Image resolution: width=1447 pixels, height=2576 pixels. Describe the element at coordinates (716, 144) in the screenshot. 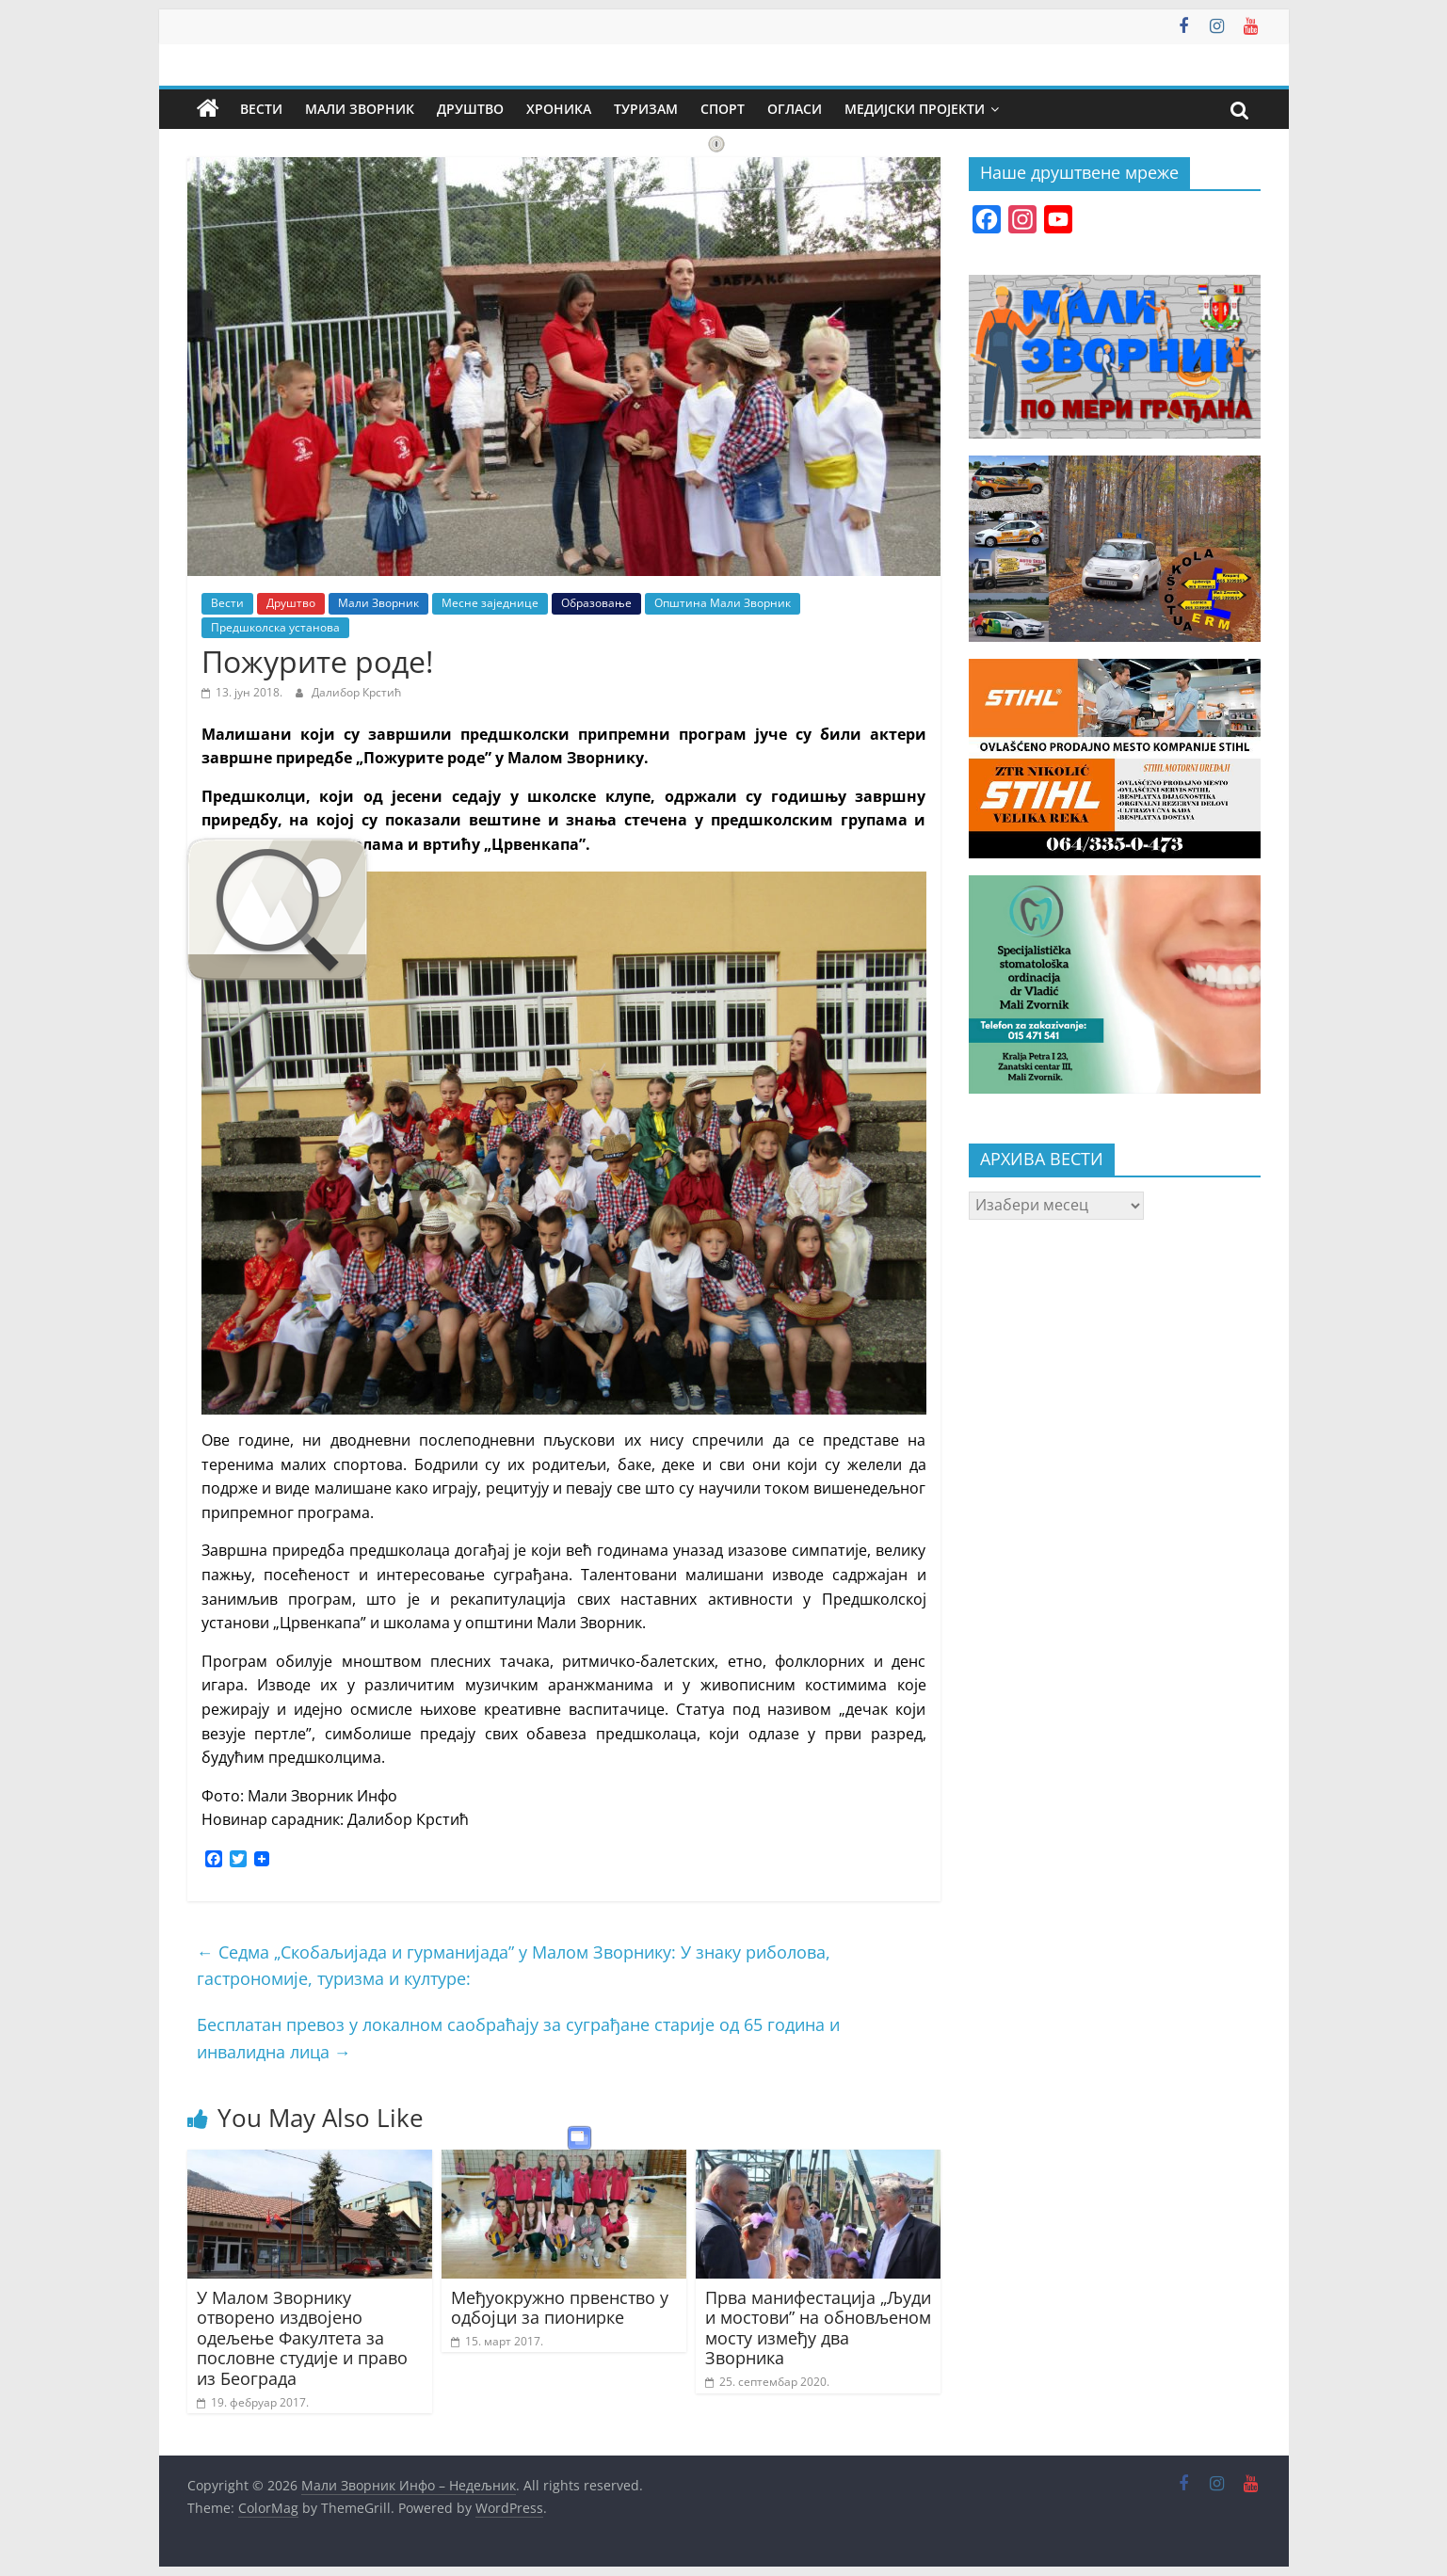

I see `open seahorse password and encryption key manager` at that location.